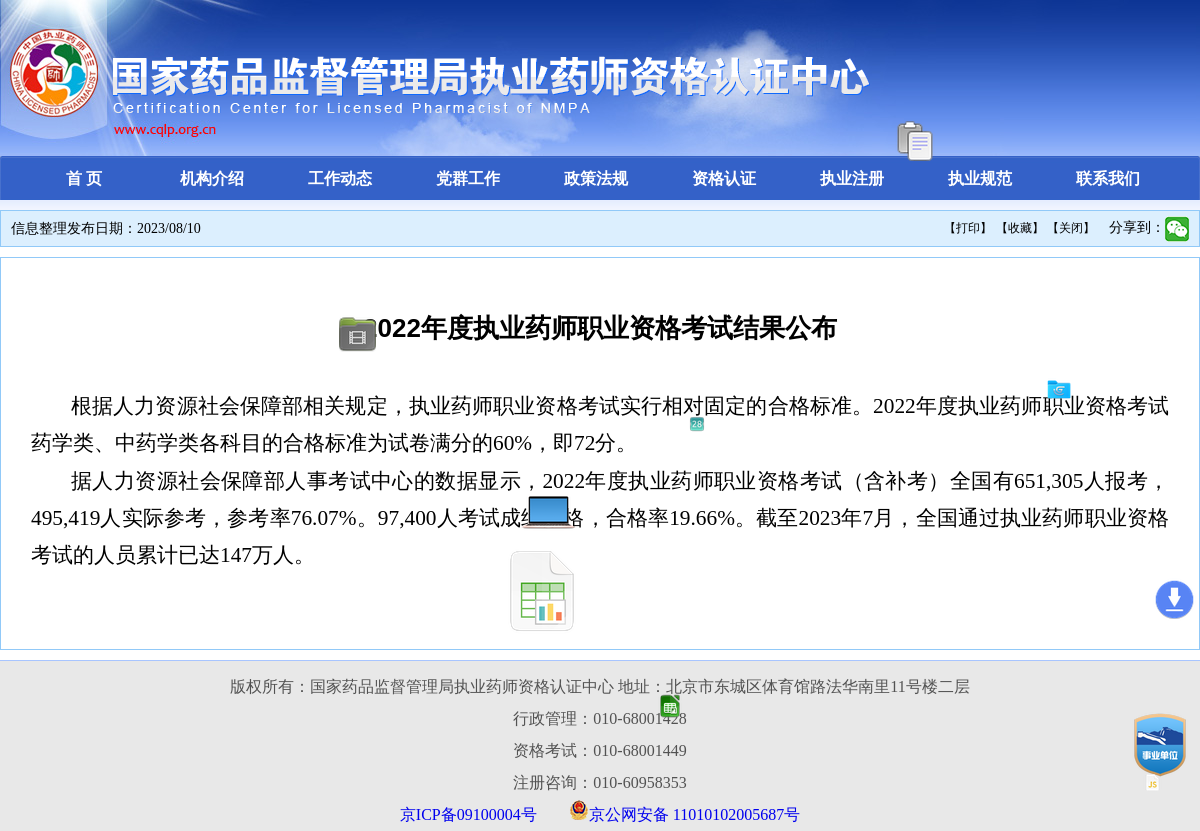  Describe the element at coordinates (915, 141) in the screenshot. I see `paste content from clipboard` at that location.